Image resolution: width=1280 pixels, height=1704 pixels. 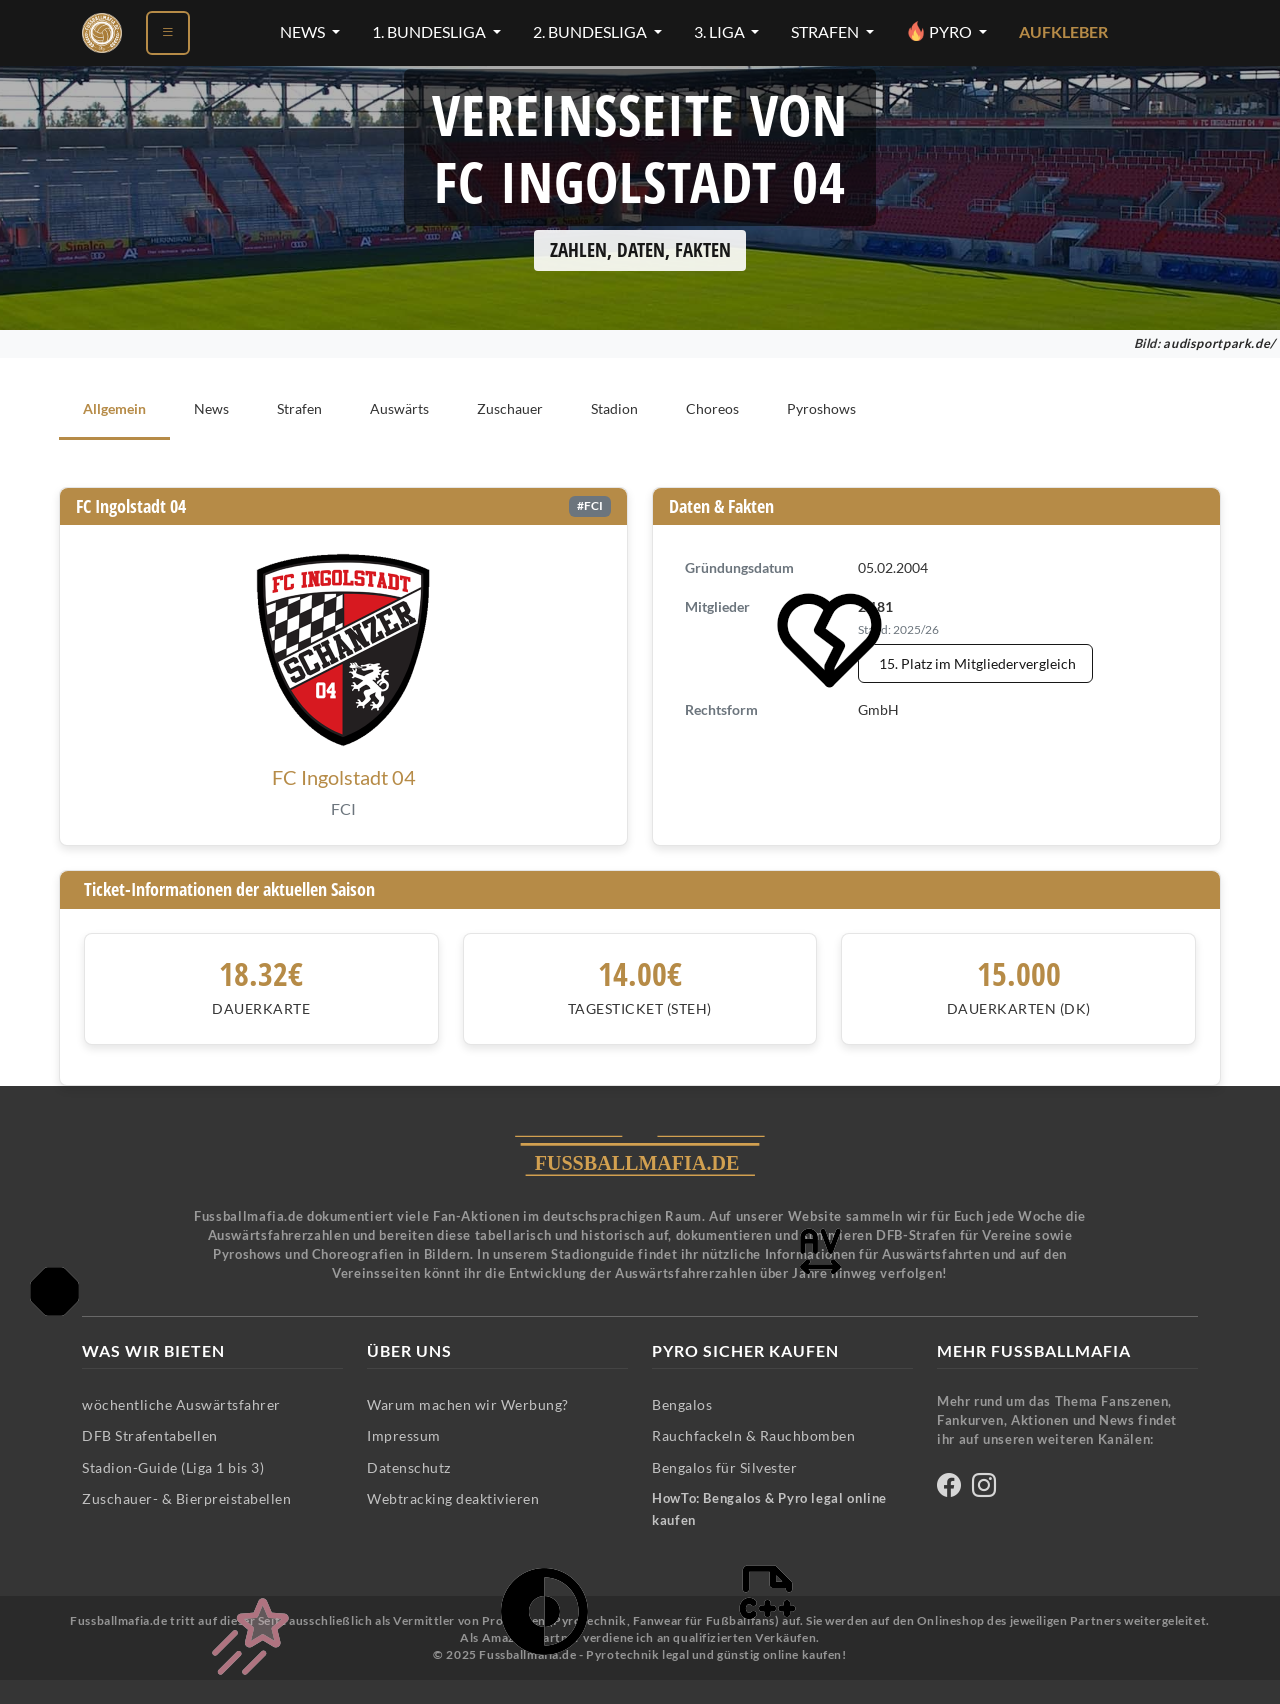 What do you see at coordinates (820, 1251) in the screenshot?
I see `adjust letter spacing in text` at bounding box center [820, 1251].